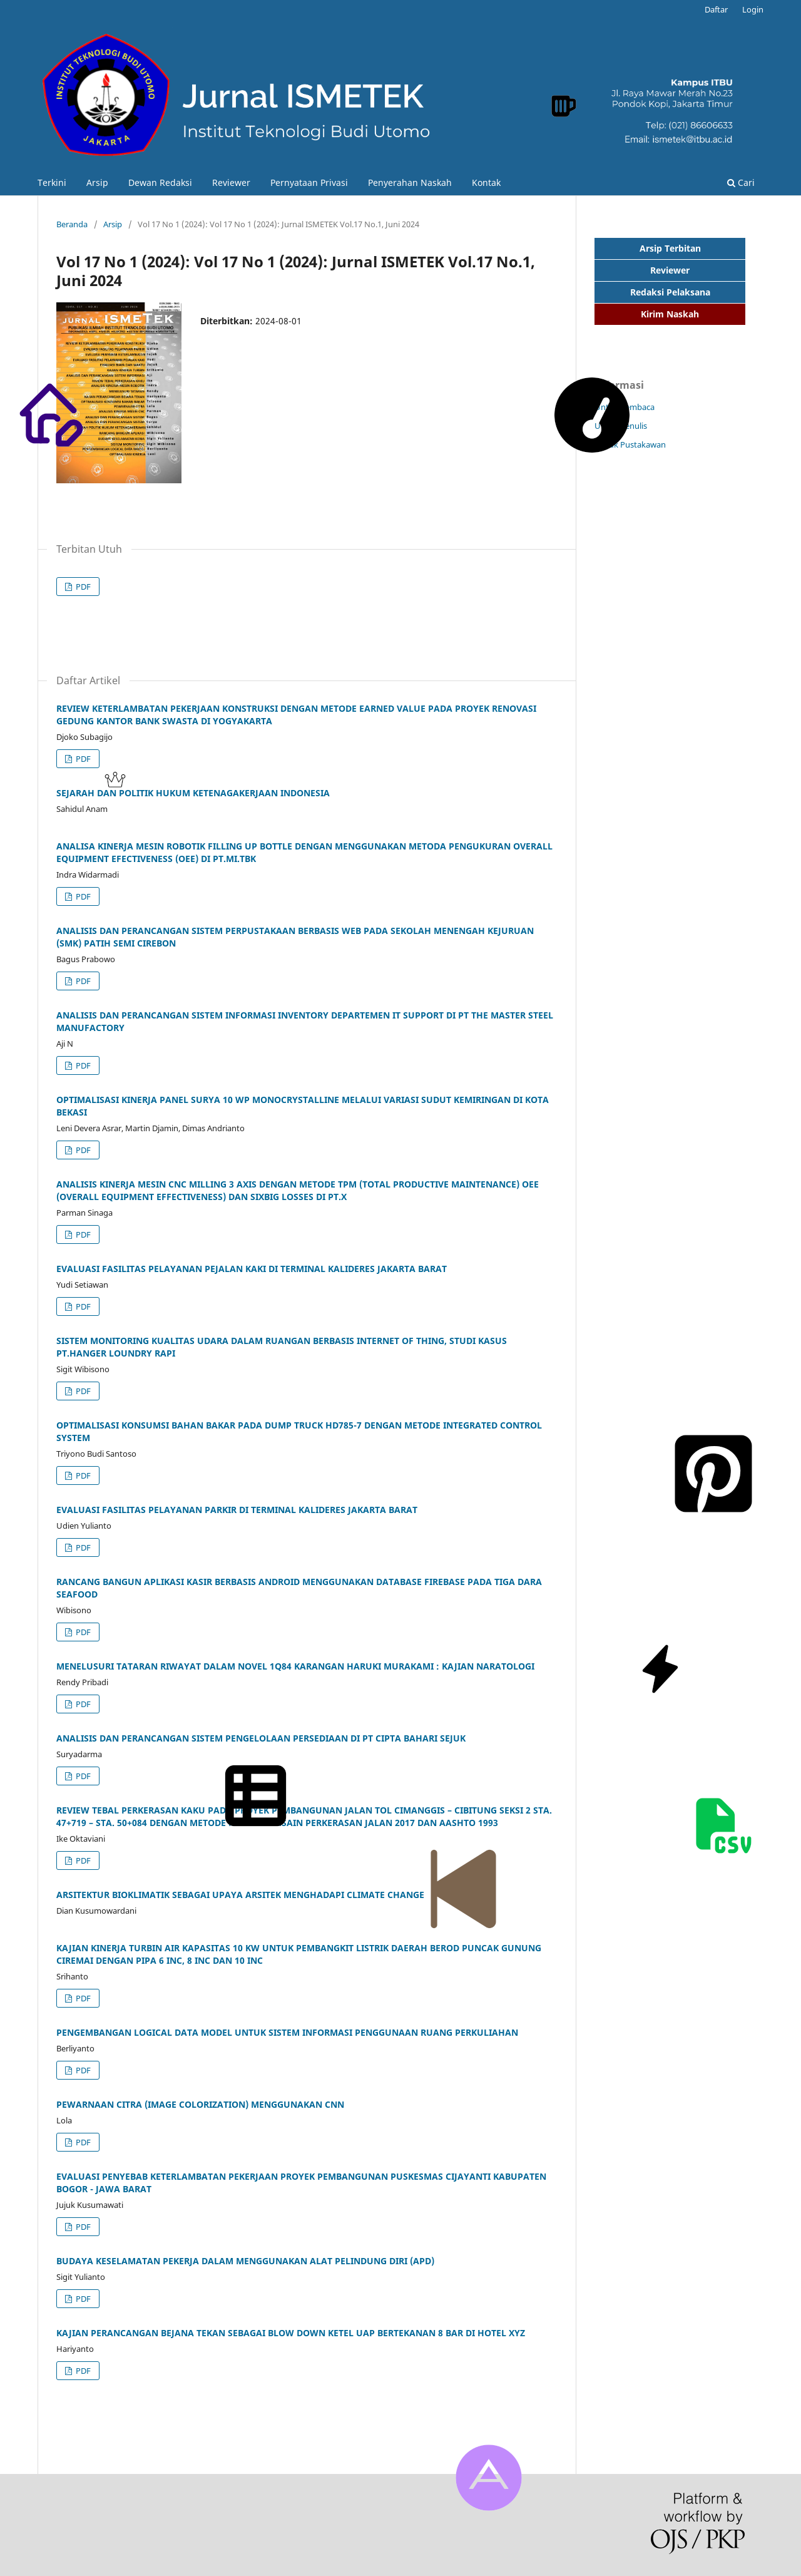 The width and height of the screenshot is (801, 2576). I want to click on indicates fast or instant action, so click(660, 1669).